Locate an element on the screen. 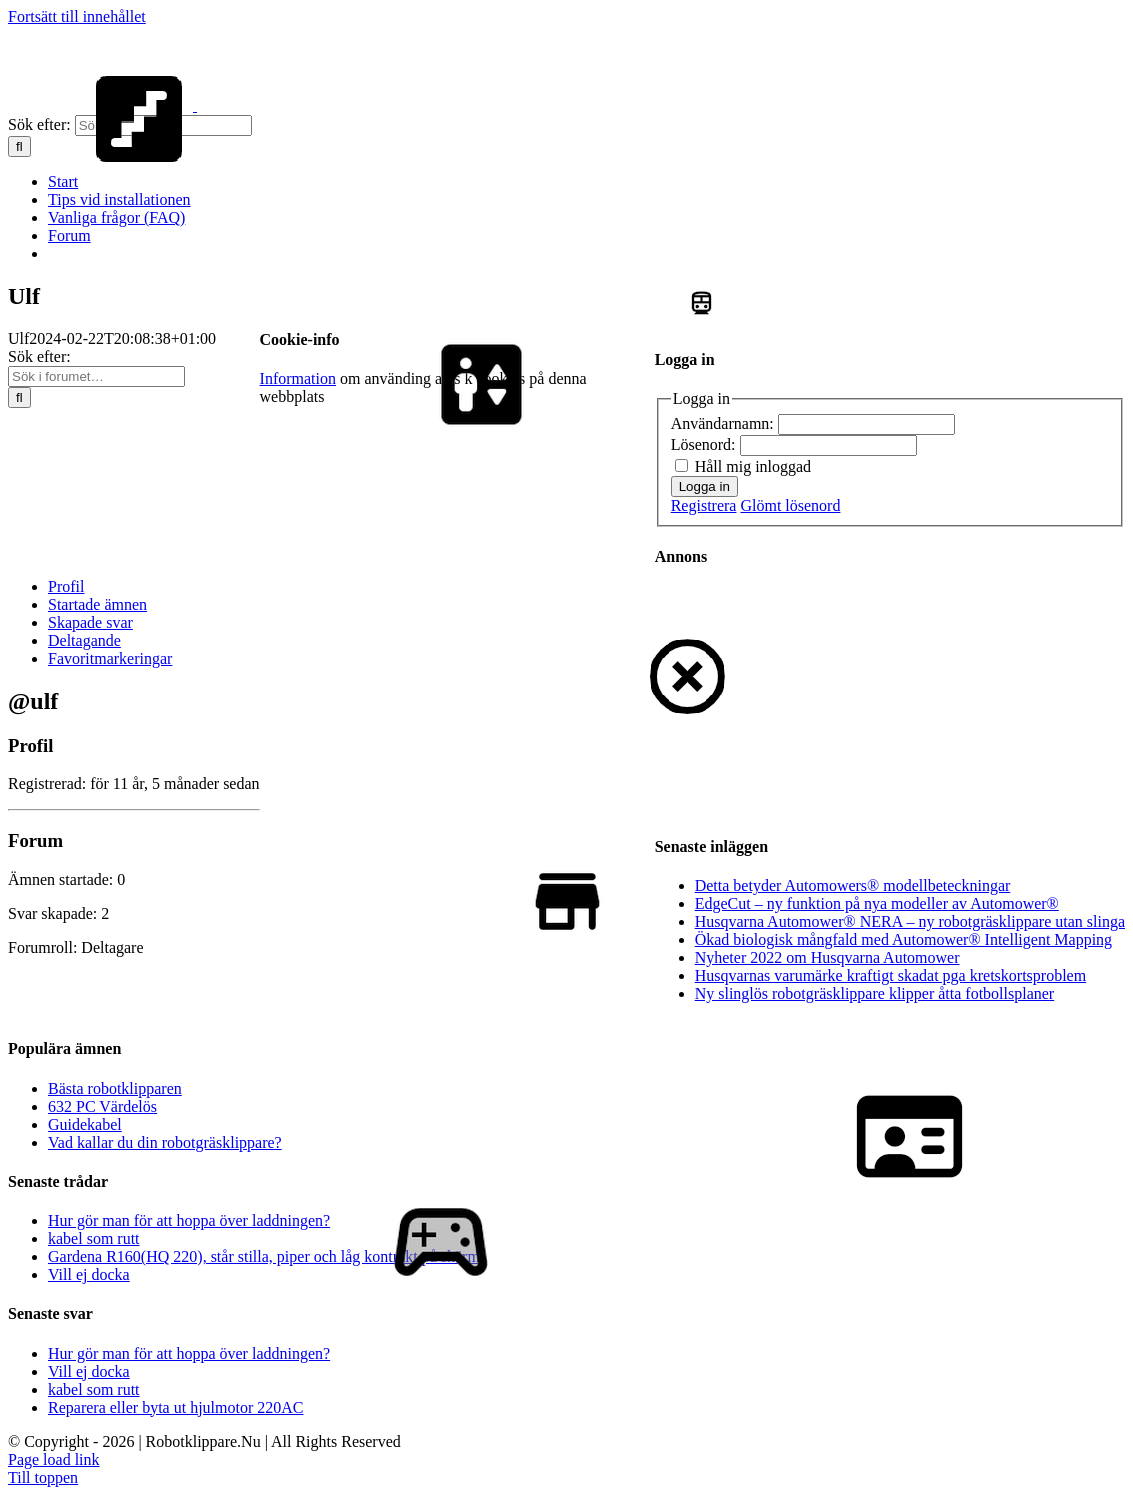 This screenshot has height=1495, width=1133. access gaming or esports features is located at coordinates (441, 1242).